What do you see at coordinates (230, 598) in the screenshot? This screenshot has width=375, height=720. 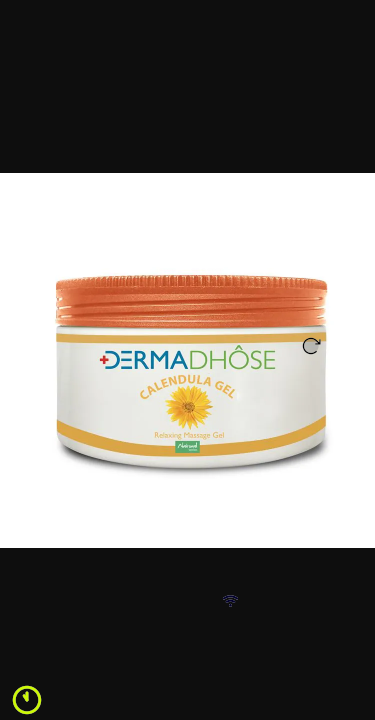 I see `indicates medium wifi signal strength` at bounding box center [230, 598].